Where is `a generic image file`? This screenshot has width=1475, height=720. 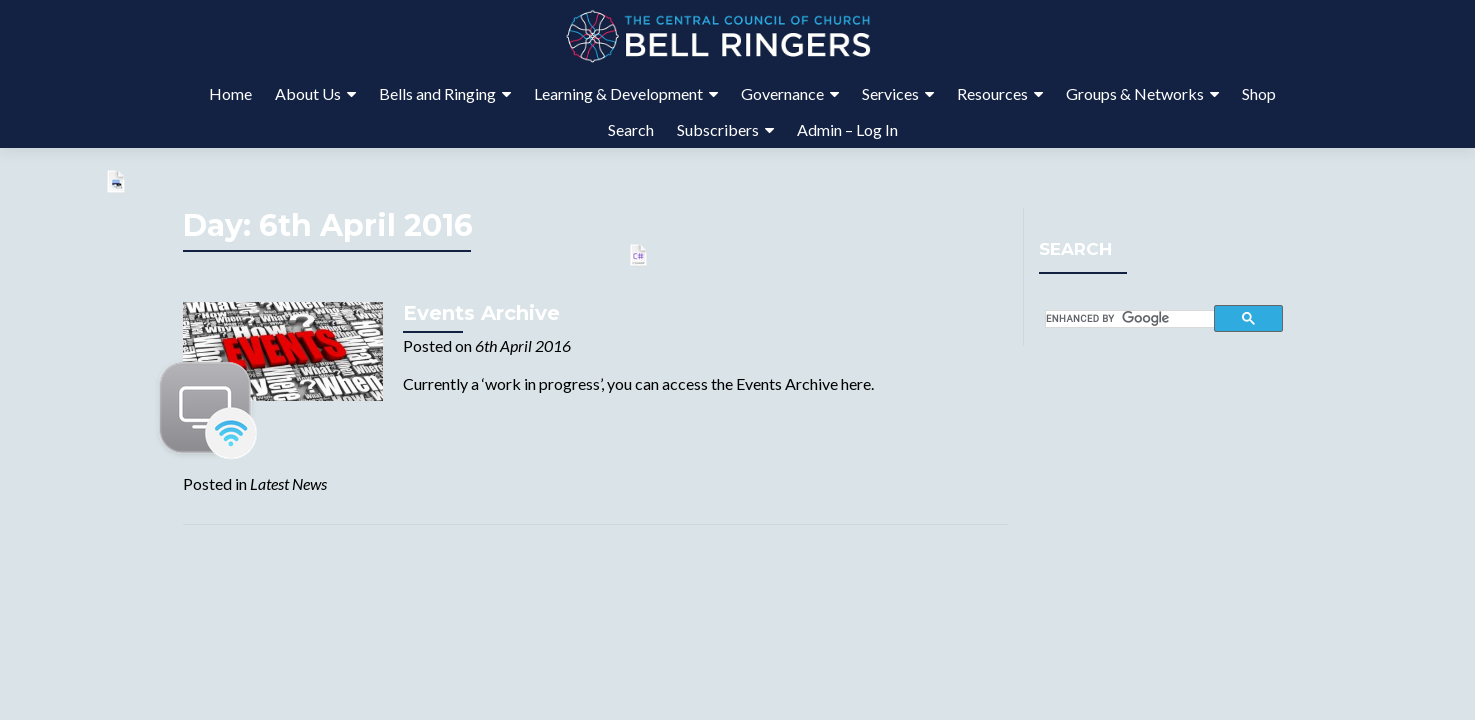
a generic image file is located at coordinates (116, 182).